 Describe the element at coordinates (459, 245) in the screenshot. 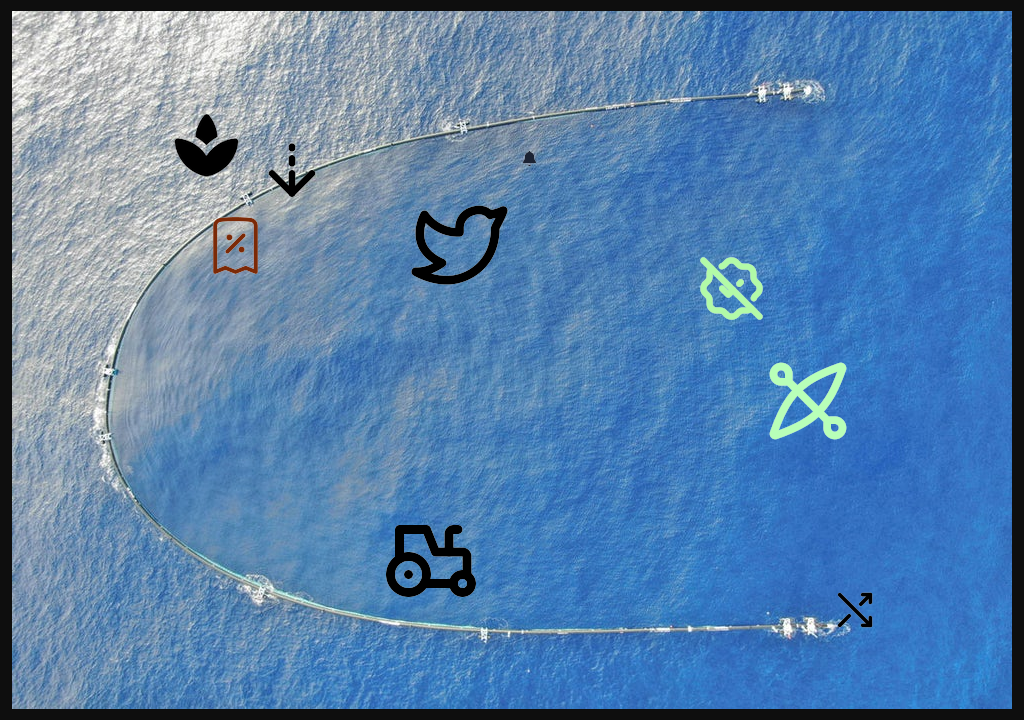

I see `share to twitter` at that location.